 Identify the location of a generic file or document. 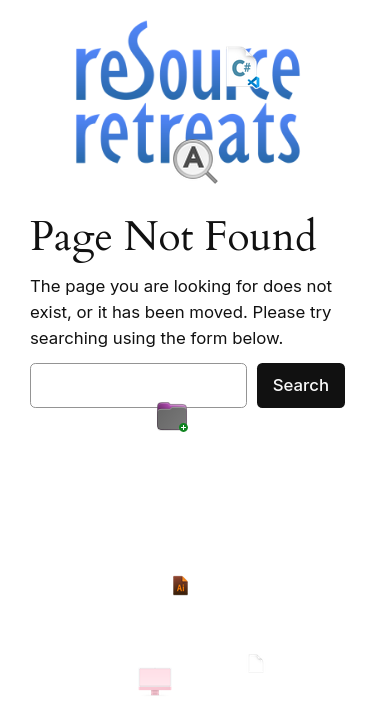
(256, 664).